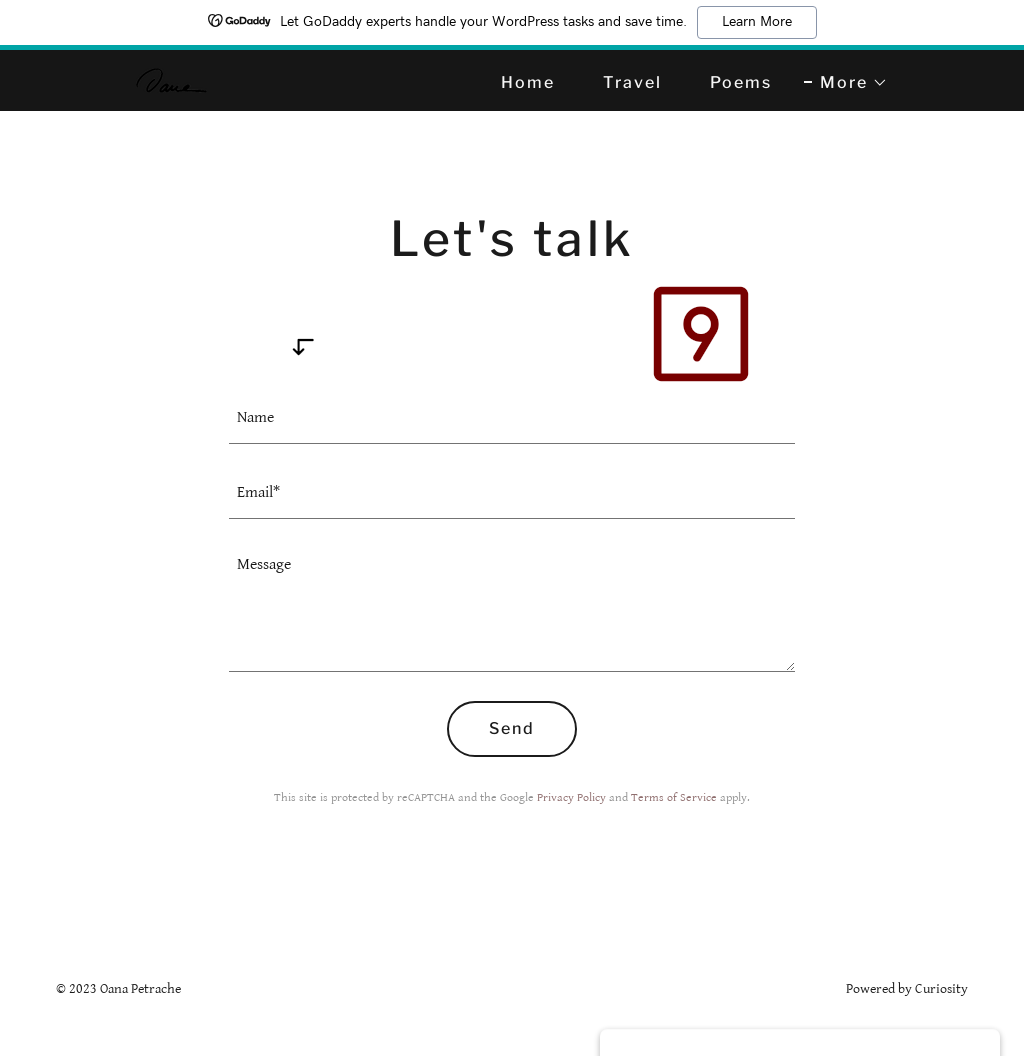 The image size is (1024, 1056). Describe the element at coordinates (701, 334) in the screenshot. I see `select number nine` at that location.